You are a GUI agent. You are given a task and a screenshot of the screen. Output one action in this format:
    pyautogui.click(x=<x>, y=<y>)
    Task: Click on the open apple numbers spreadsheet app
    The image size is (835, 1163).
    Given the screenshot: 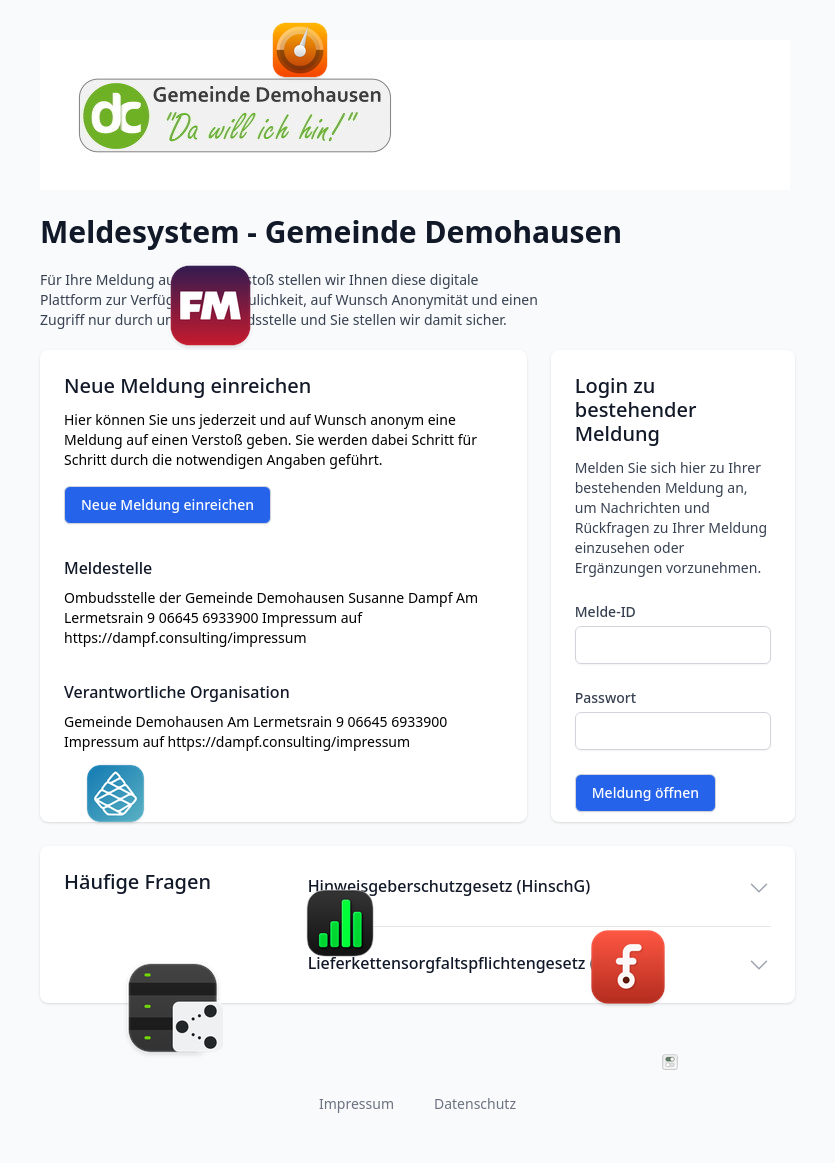 What is the action you would take?
    pyautogui.click(x=340, y=923)
    